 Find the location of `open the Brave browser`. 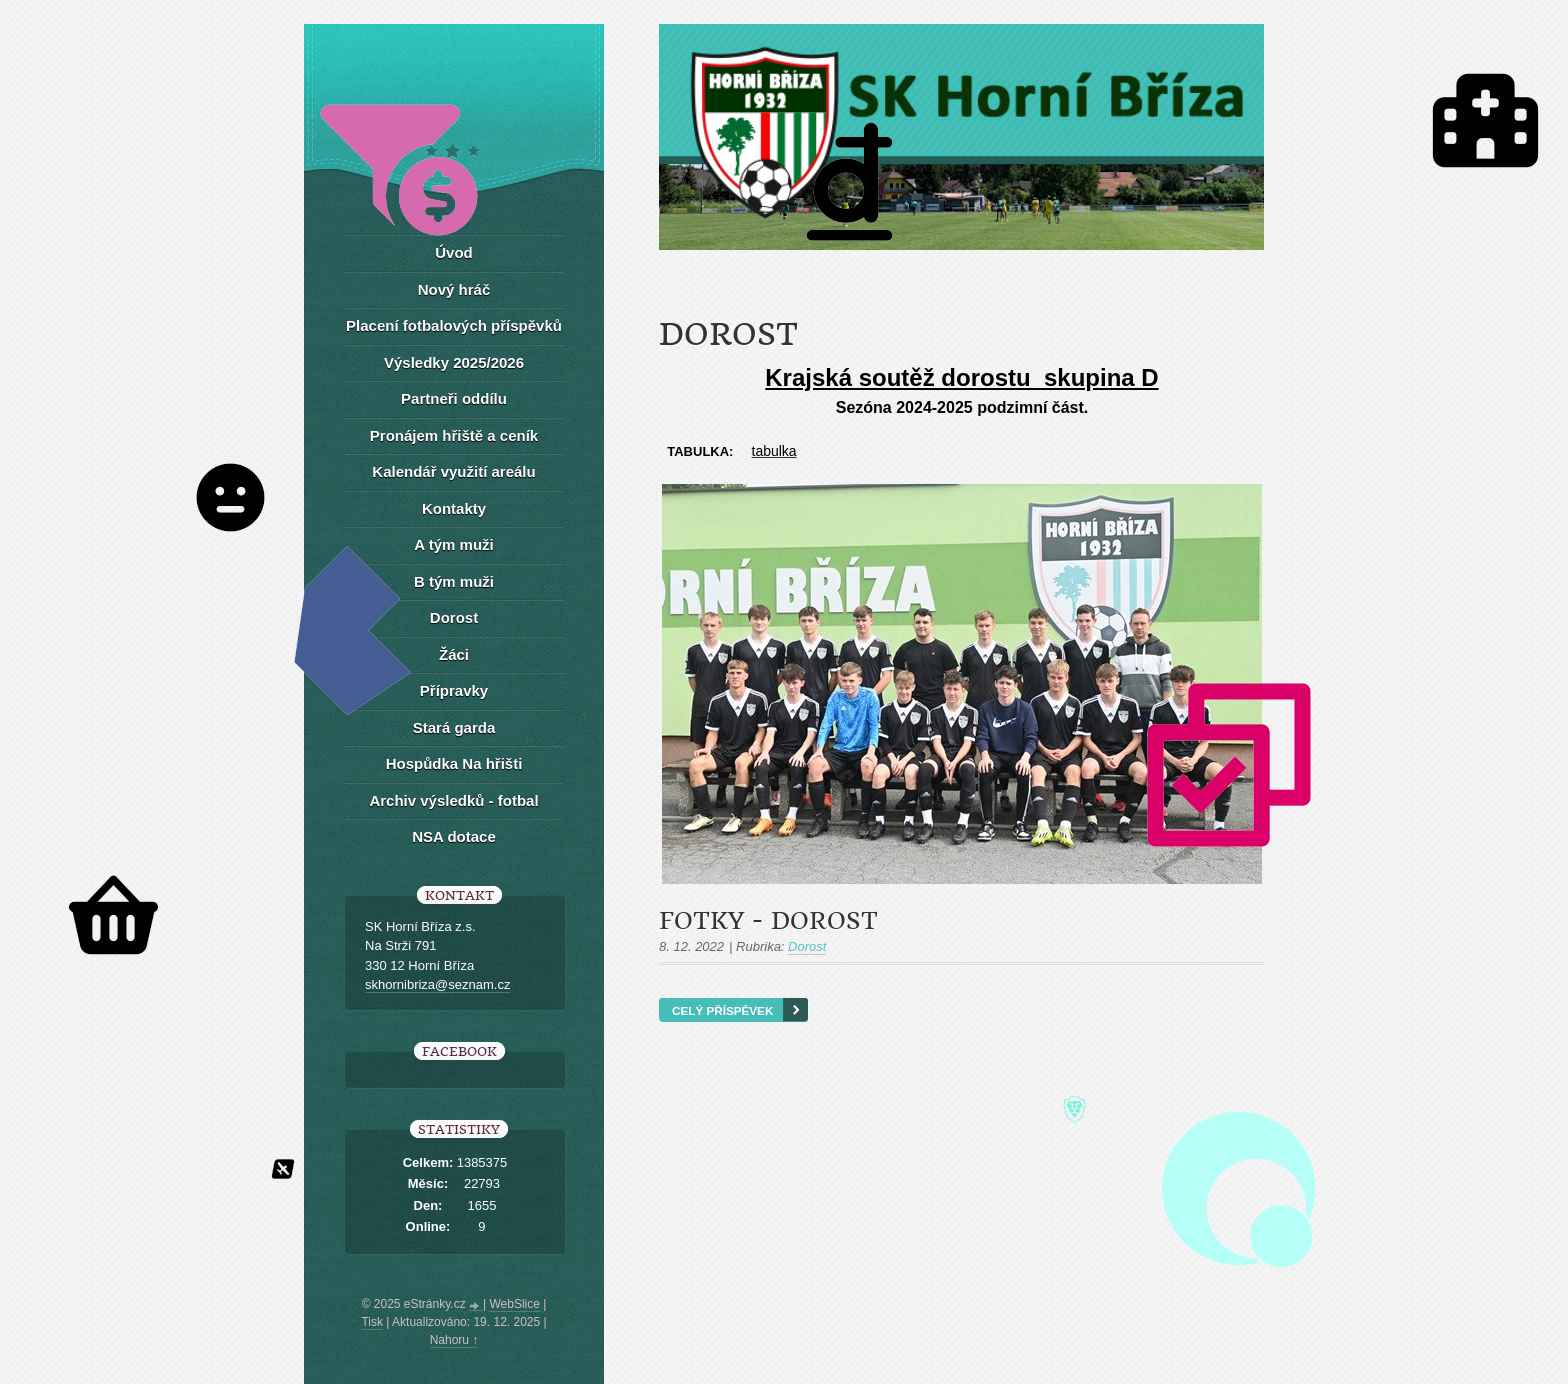

open the Brave browser is located at coordinates (1074, 1109).